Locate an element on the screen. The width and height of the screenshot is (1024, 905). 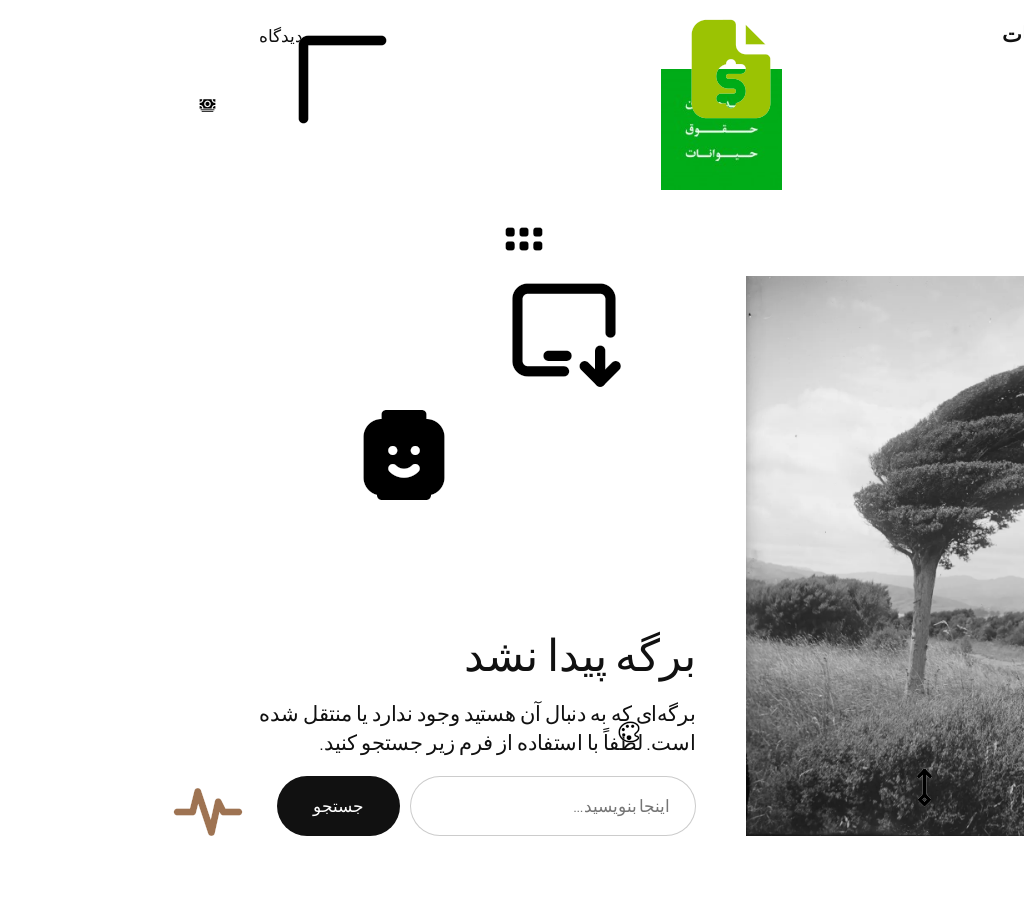
access building blocks or modular components is located at coordinates (404, 455).